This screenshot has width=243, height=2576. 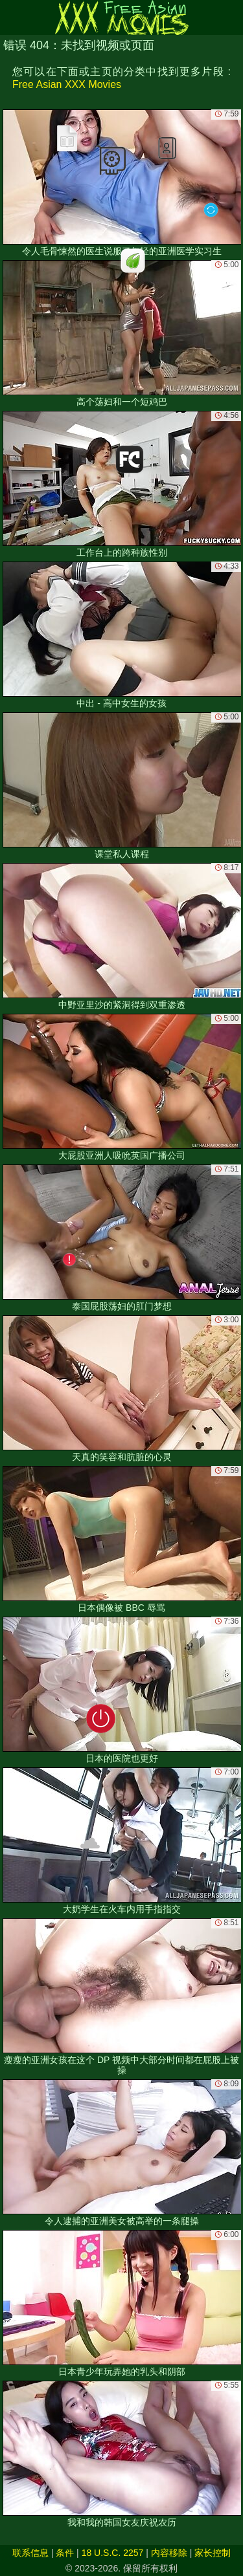 What do you see at coordinates (67, 138) in the screenshot?
I see `a mobipocket ebook file` at bounding box center [67, 138].